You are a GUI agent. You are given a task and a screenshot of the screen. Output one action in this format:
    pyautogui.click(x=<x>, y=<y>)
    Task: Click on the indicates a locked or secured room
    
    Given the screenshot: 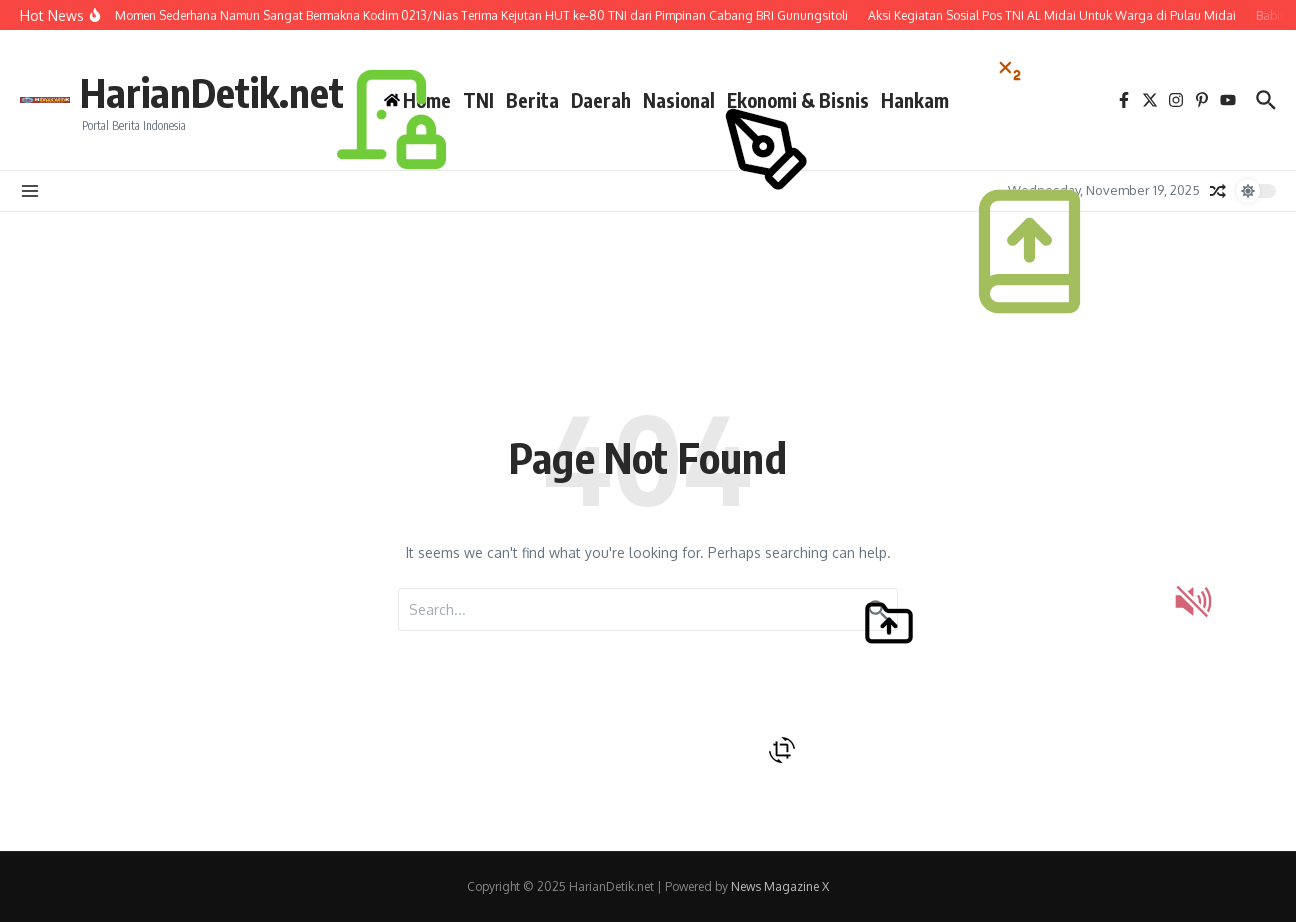 What is the action you would take?
    pyautogui.click(x=391, y=114)
    